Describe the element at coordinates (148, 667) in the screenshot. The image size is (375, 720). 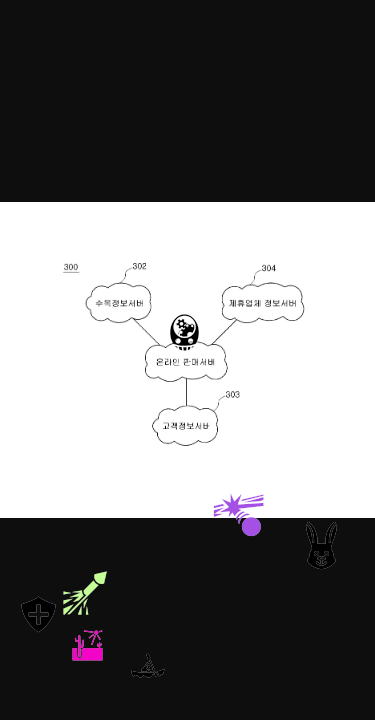
I see `access kayaking or canoeing activities` at that location.